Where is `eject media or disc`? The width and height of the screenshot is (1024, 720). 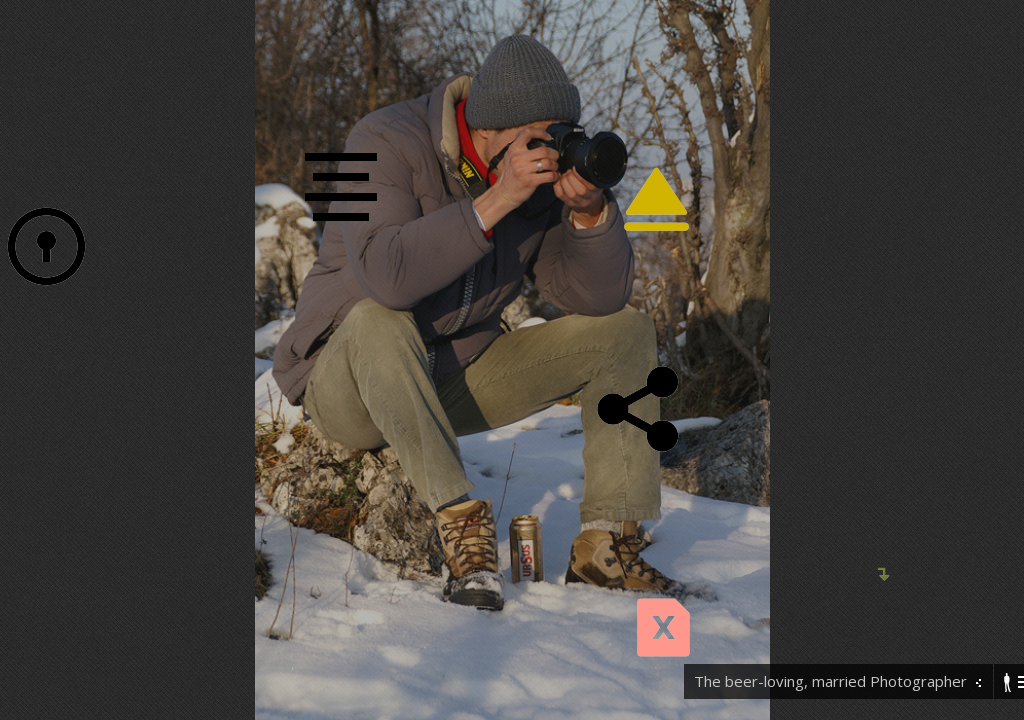
eject media or disc is located at coordinates (656, 202).